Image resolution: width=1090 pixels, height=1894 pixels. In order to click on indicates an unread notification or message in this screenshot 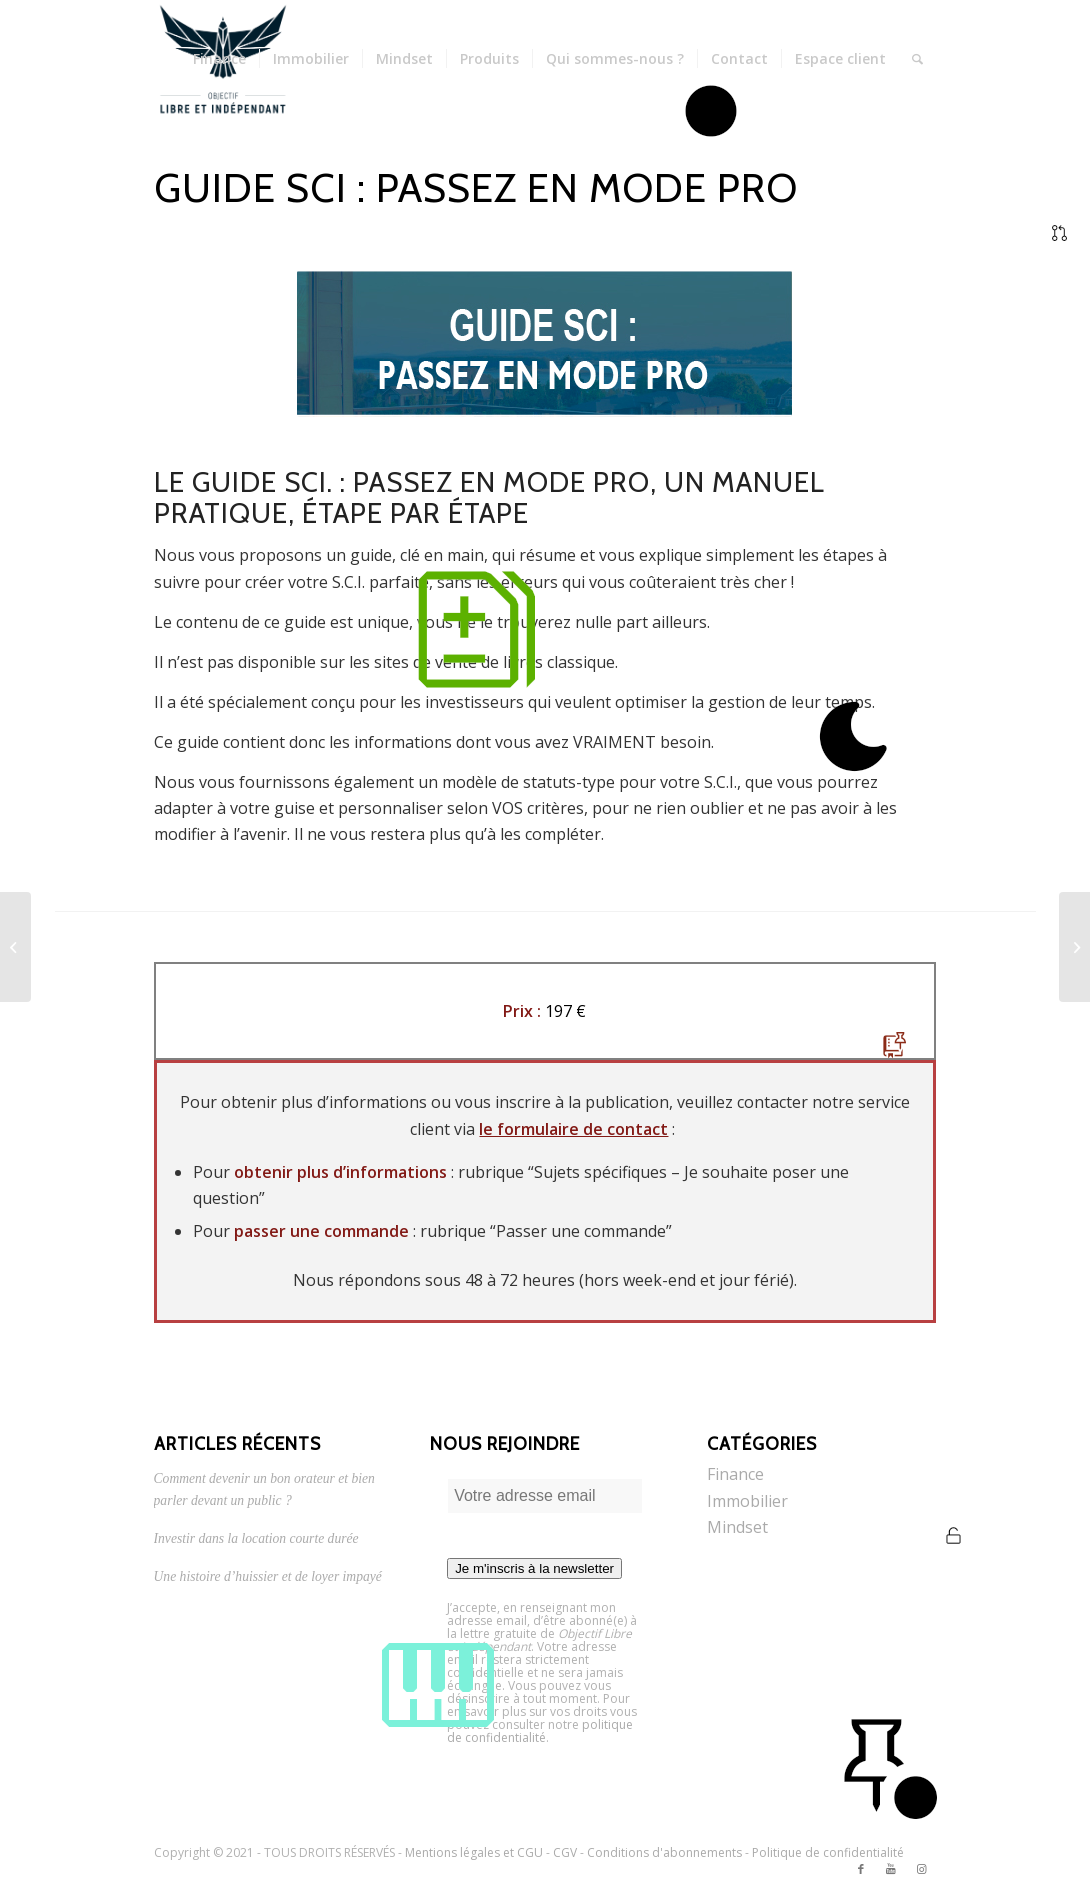, I will do `click(711, 111)`.